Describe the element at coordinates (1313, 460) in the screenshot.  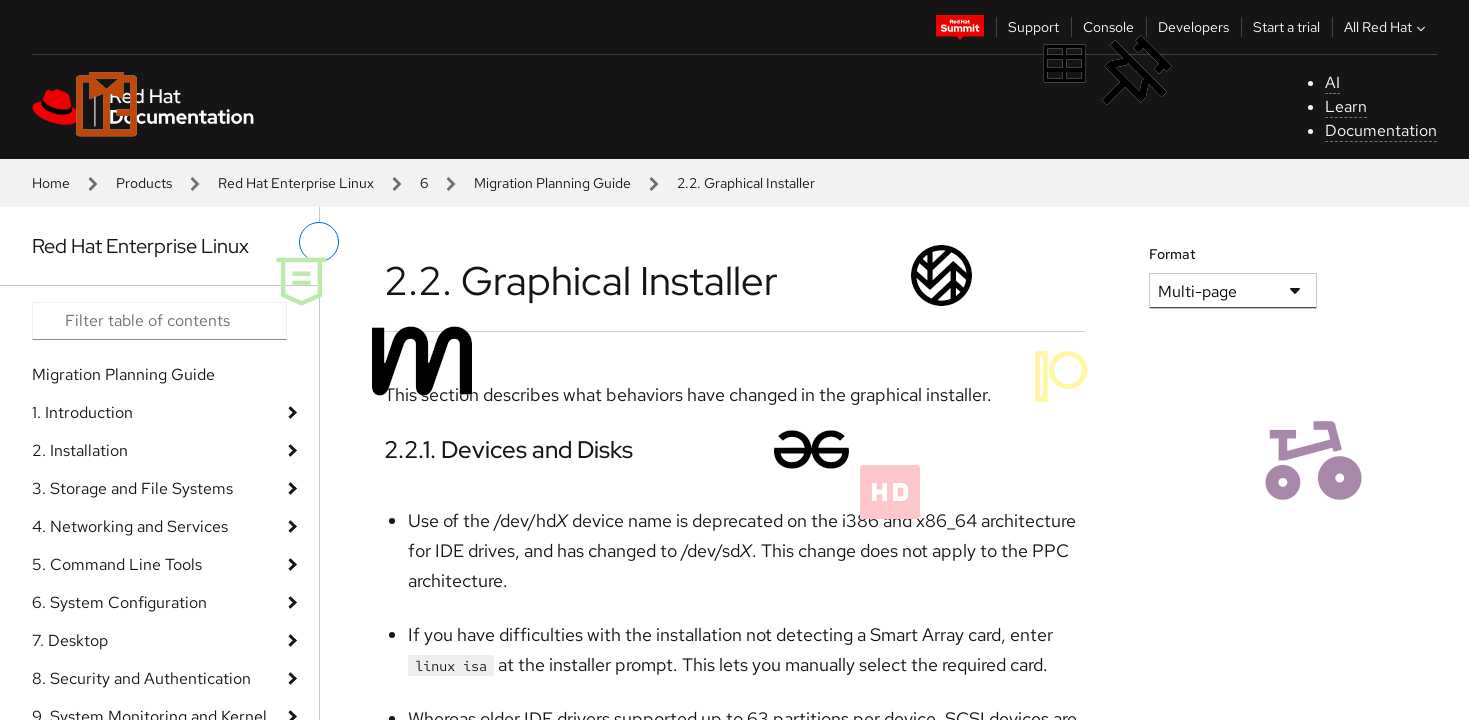
I see `view nearby bike rental stations` at that location.